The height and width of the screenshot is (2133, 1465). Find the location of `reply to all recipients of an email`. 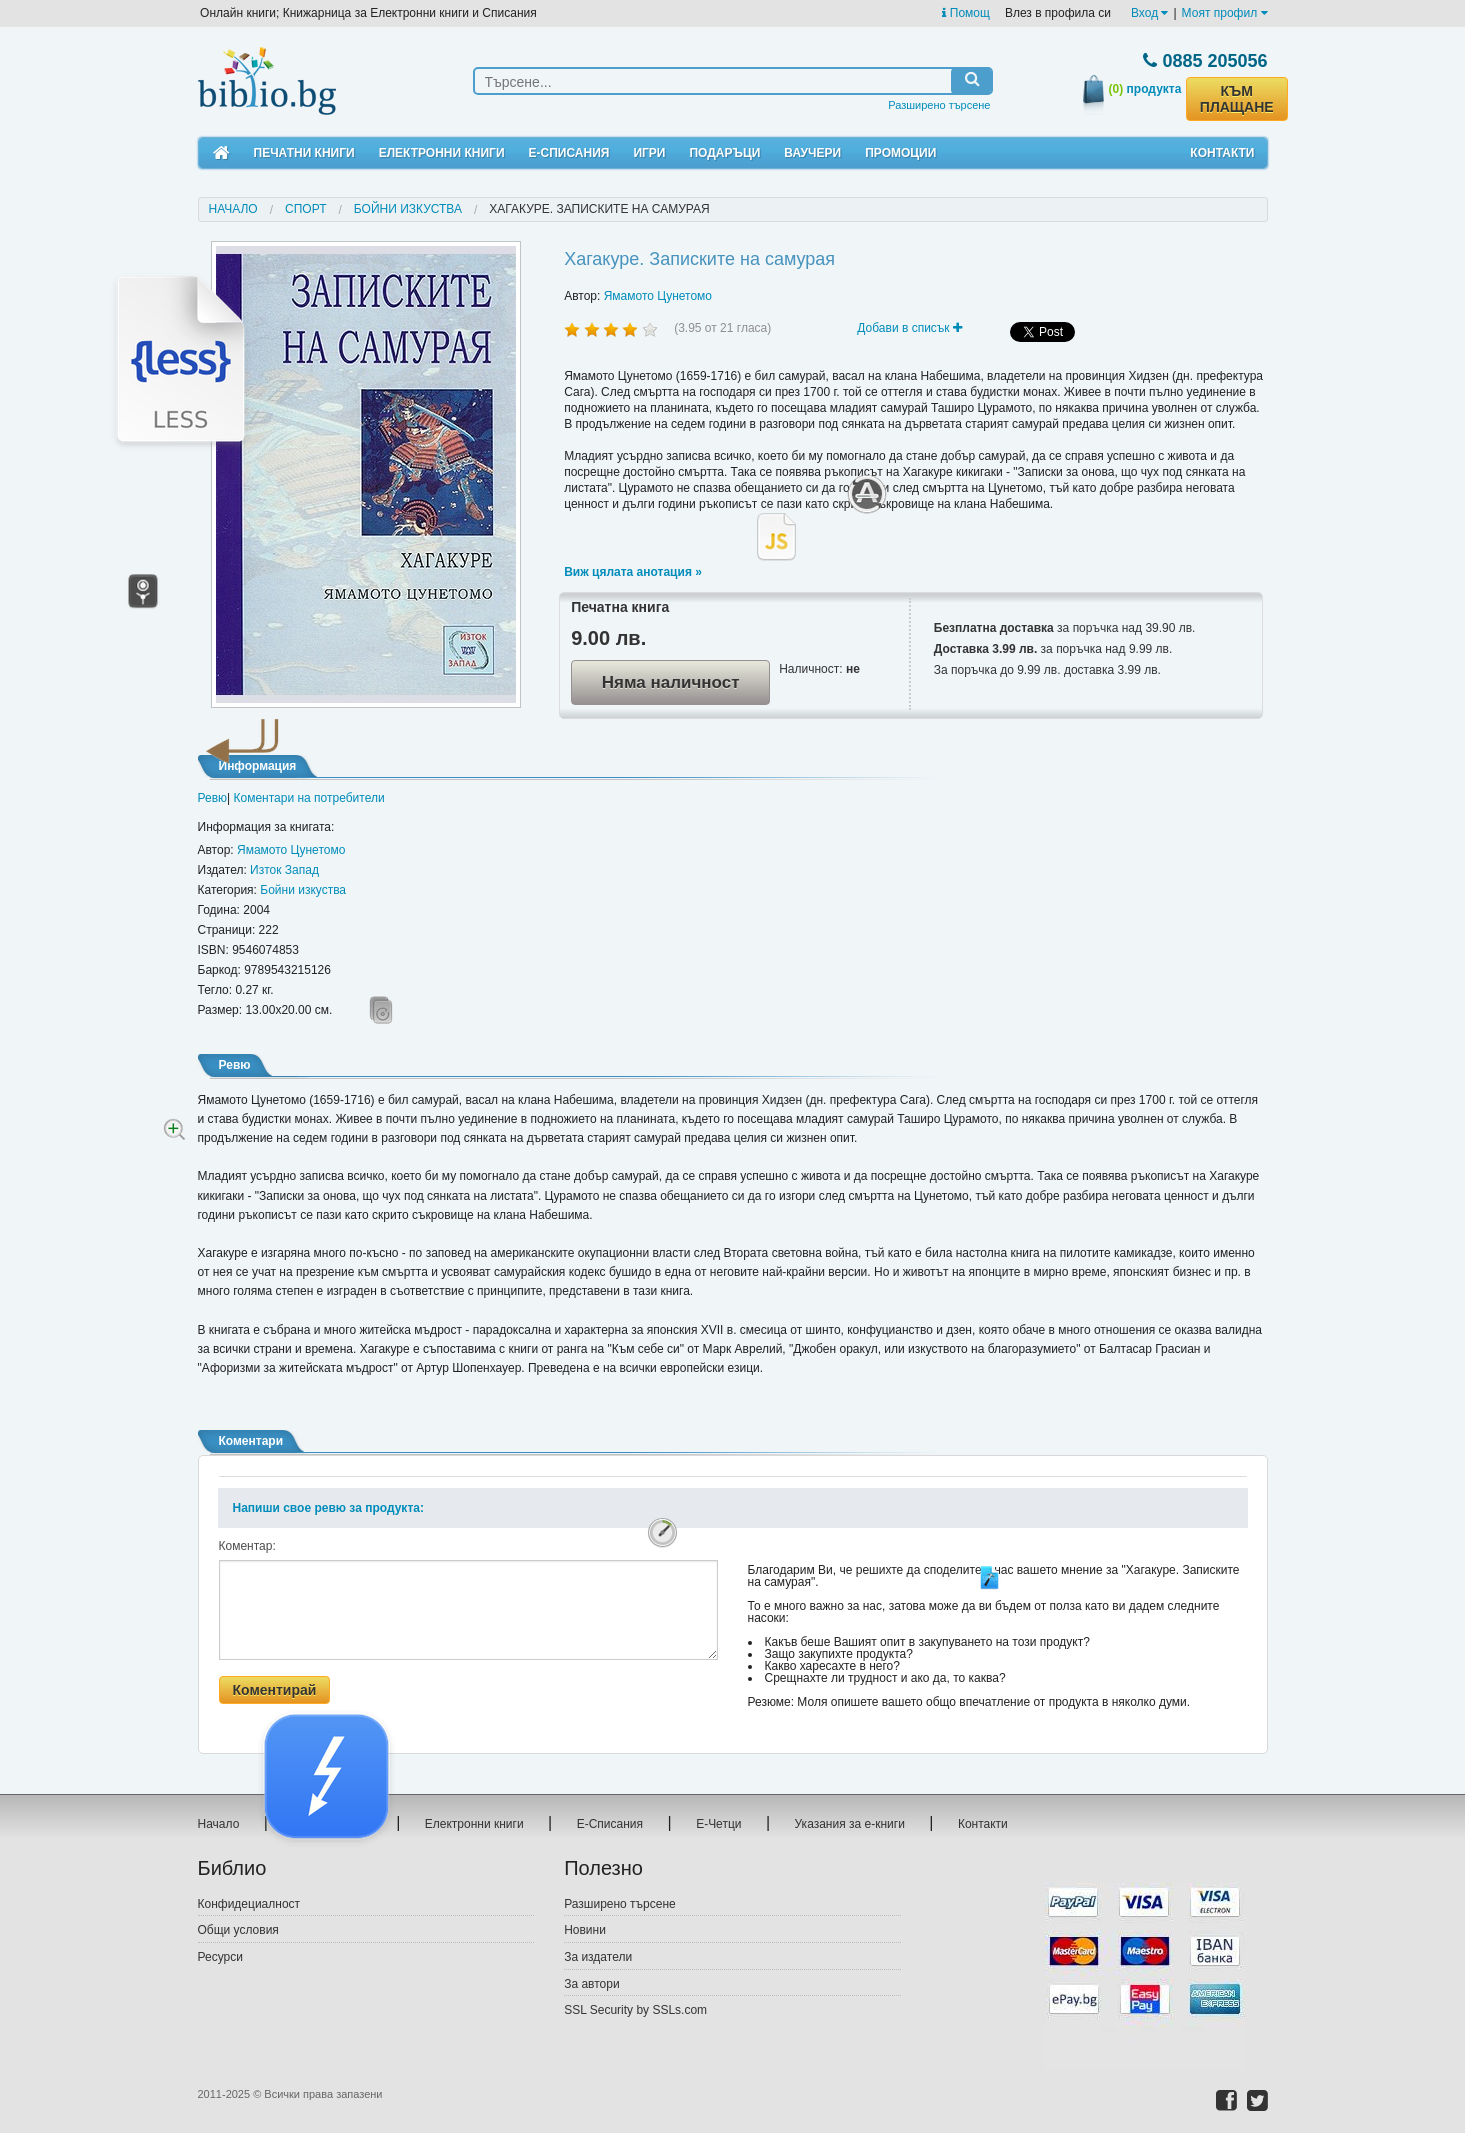

reply to all recipients of an email is located at coordinates (241, 741).